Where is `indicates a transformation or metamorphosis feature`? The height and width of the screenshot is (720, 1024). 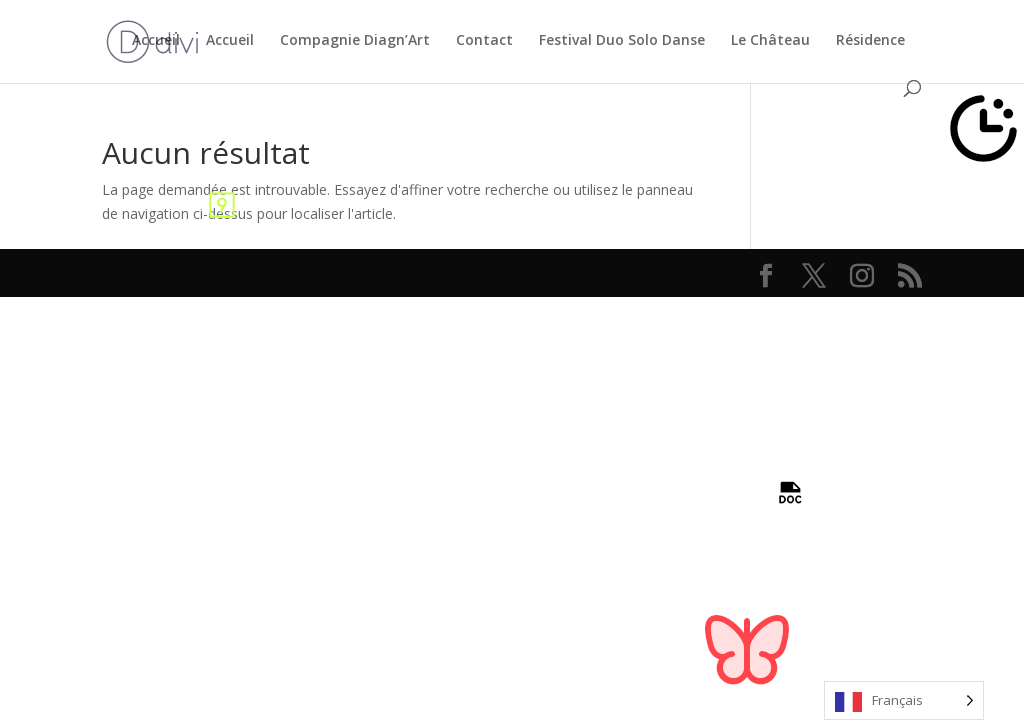
indicates a transformation or metamorphosis feature is located at coordinates (747, 648).